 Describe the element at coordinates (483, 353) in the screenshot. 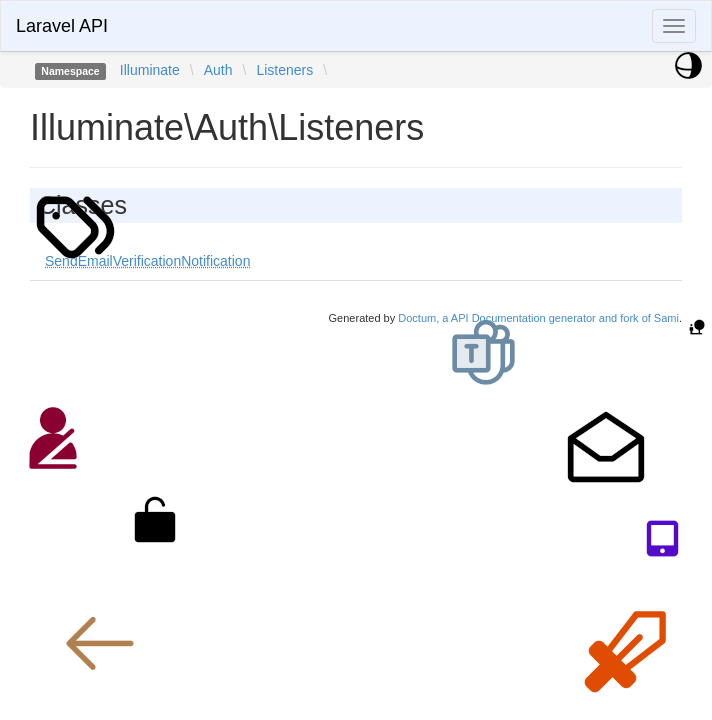

I see `open microsoft teams` at that location.